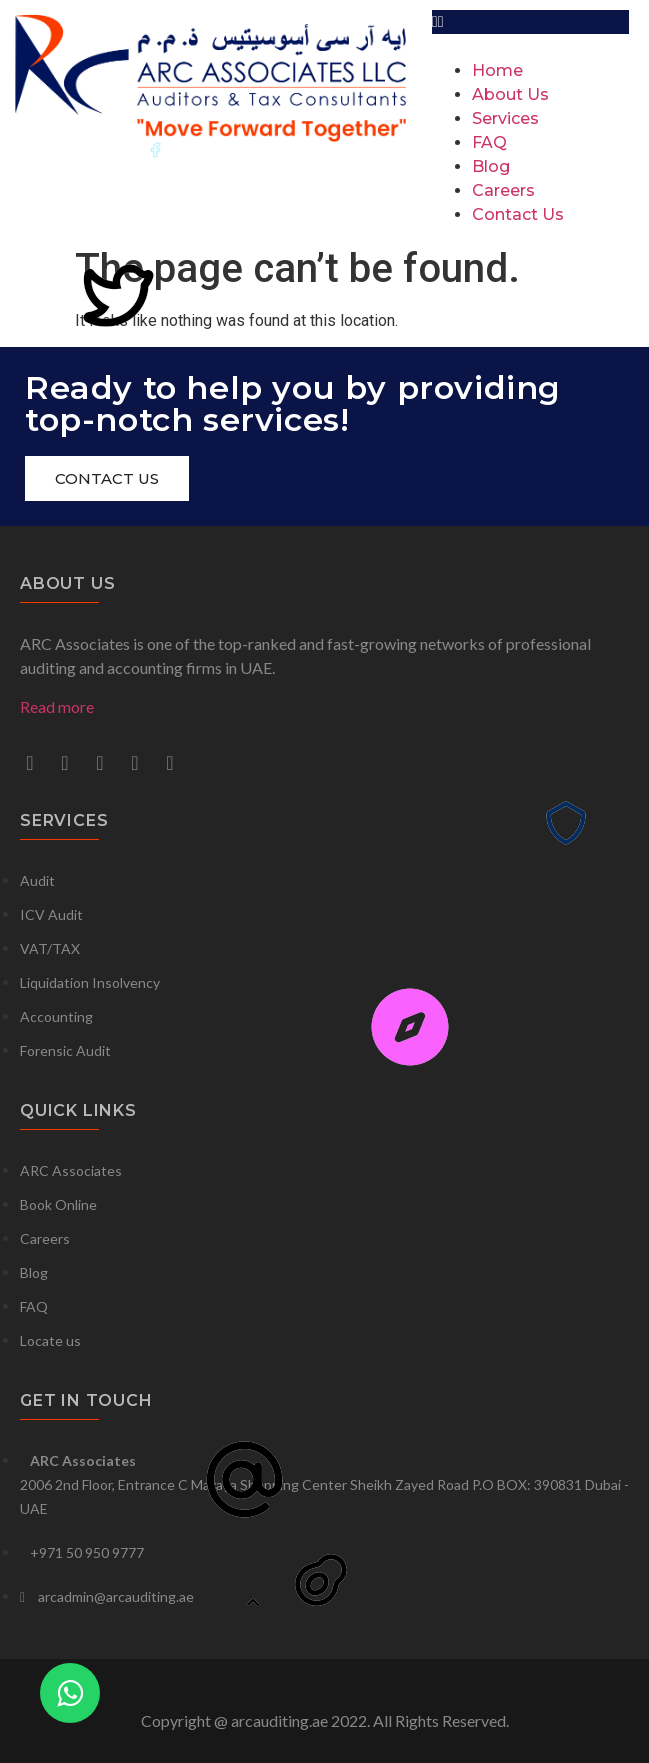  I want to click on access navigation or directional features, so click(410, 1027).